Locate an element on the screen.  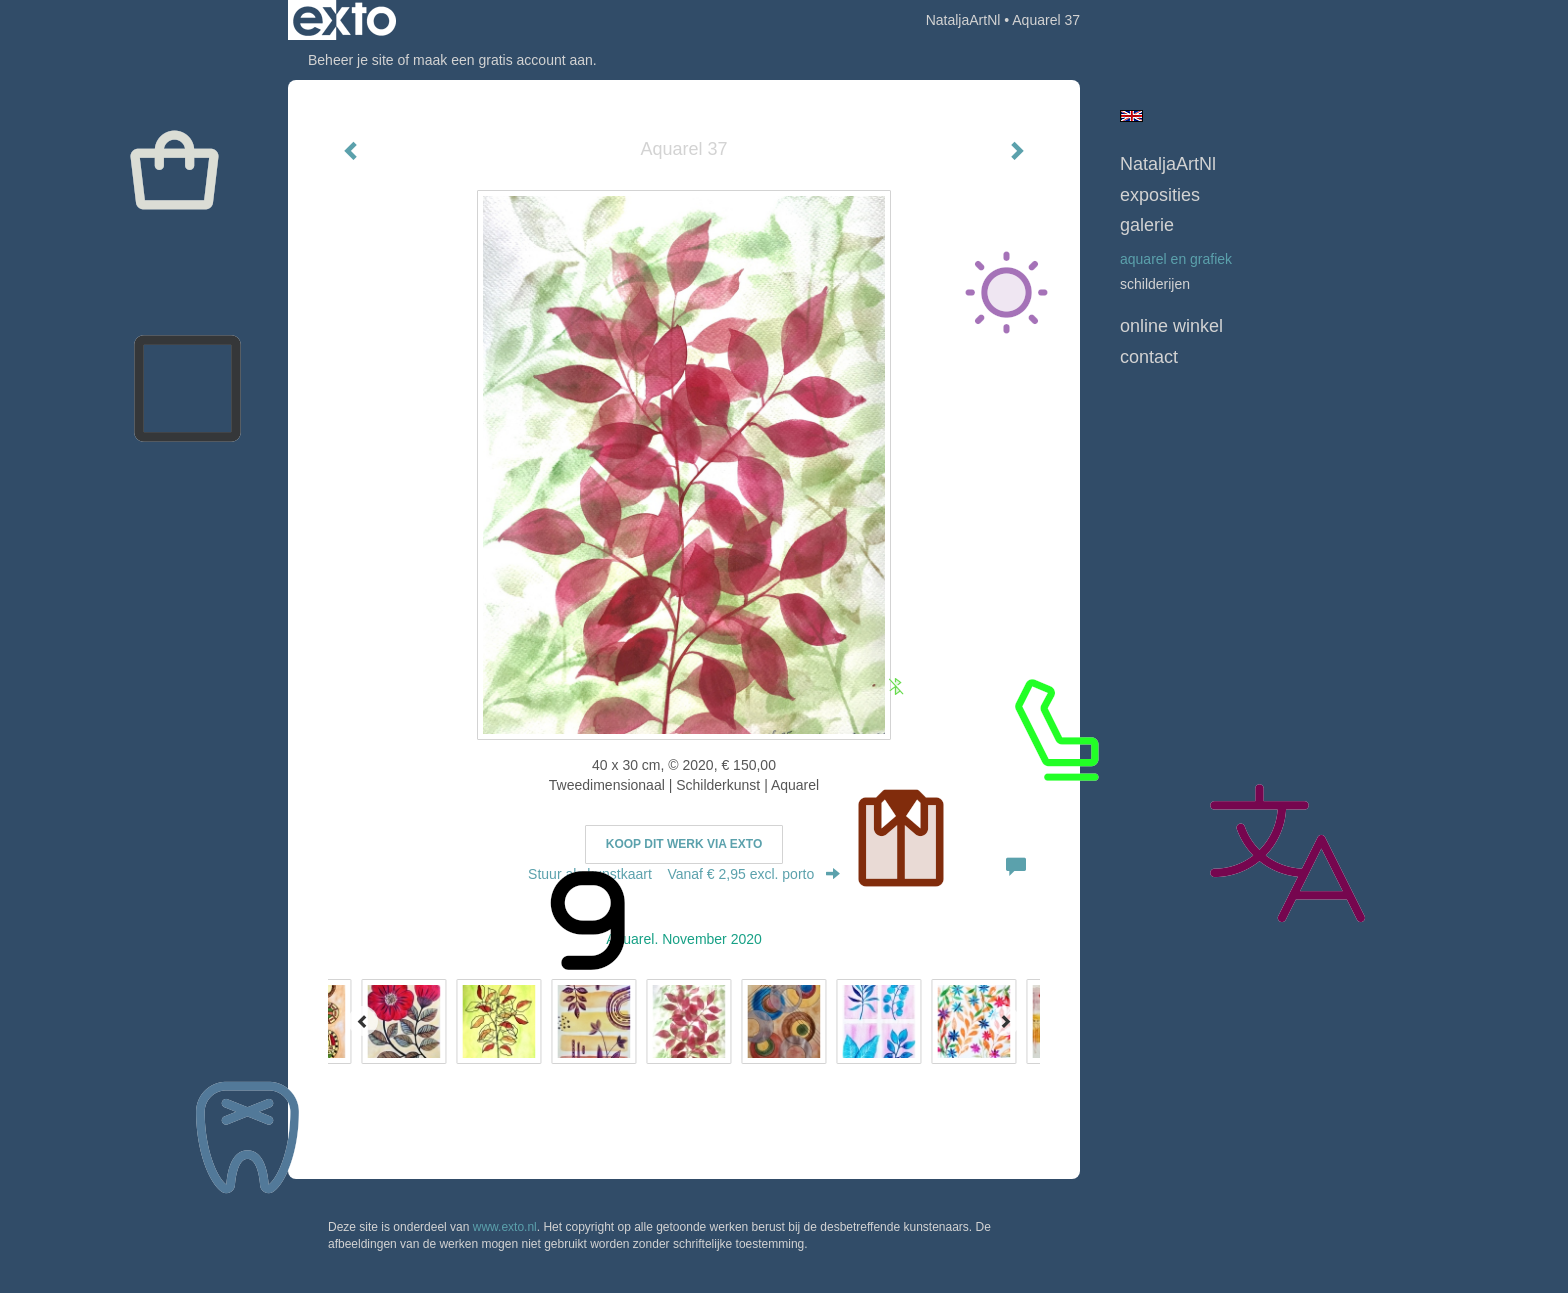
view your shopping bag is located at coordinates (174, 174).